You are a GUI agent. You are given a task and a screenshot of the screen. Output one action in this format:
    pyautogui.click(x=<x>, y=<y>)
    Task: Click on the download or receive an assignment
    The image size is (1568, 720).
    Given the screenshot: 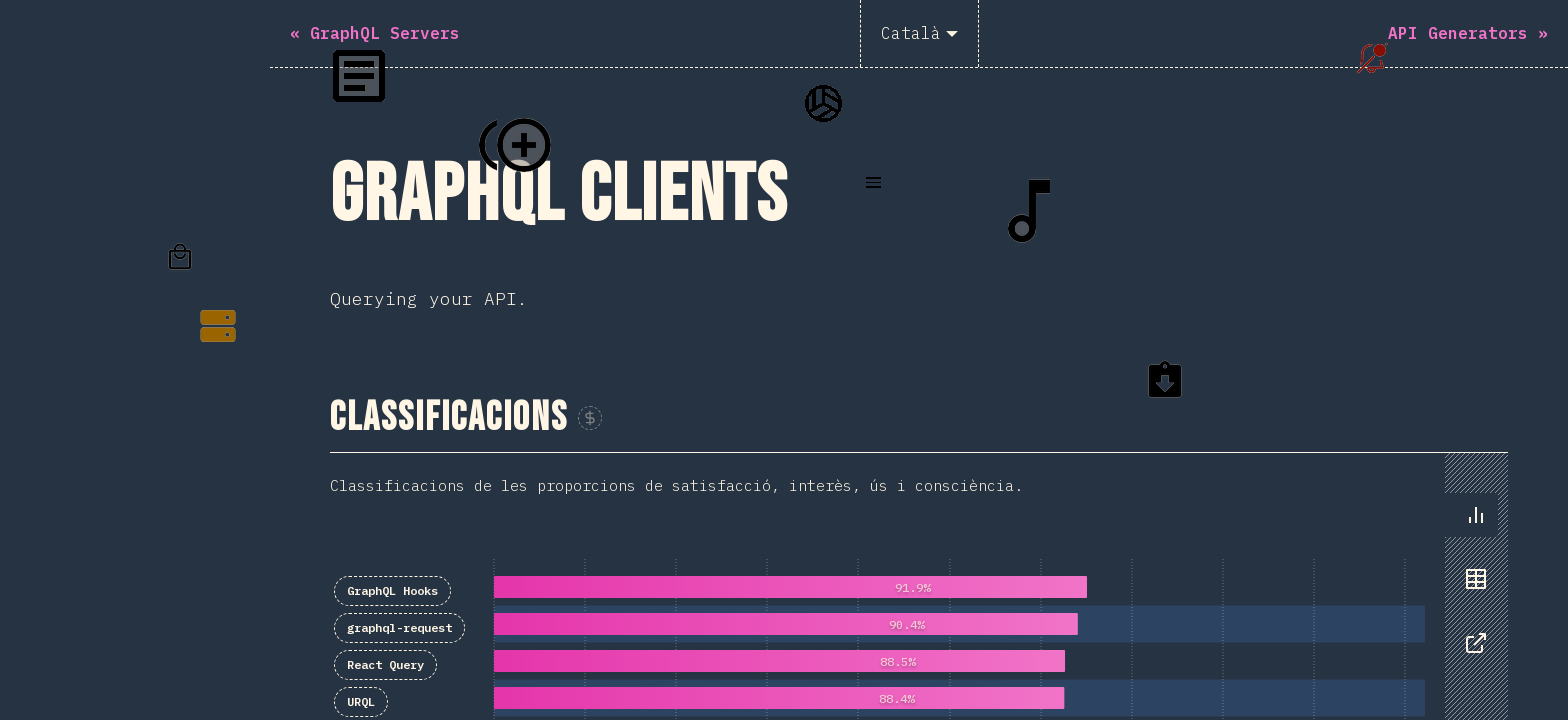 What is the action you would take?
    pyautogui.click(x=1165, y=381)
    